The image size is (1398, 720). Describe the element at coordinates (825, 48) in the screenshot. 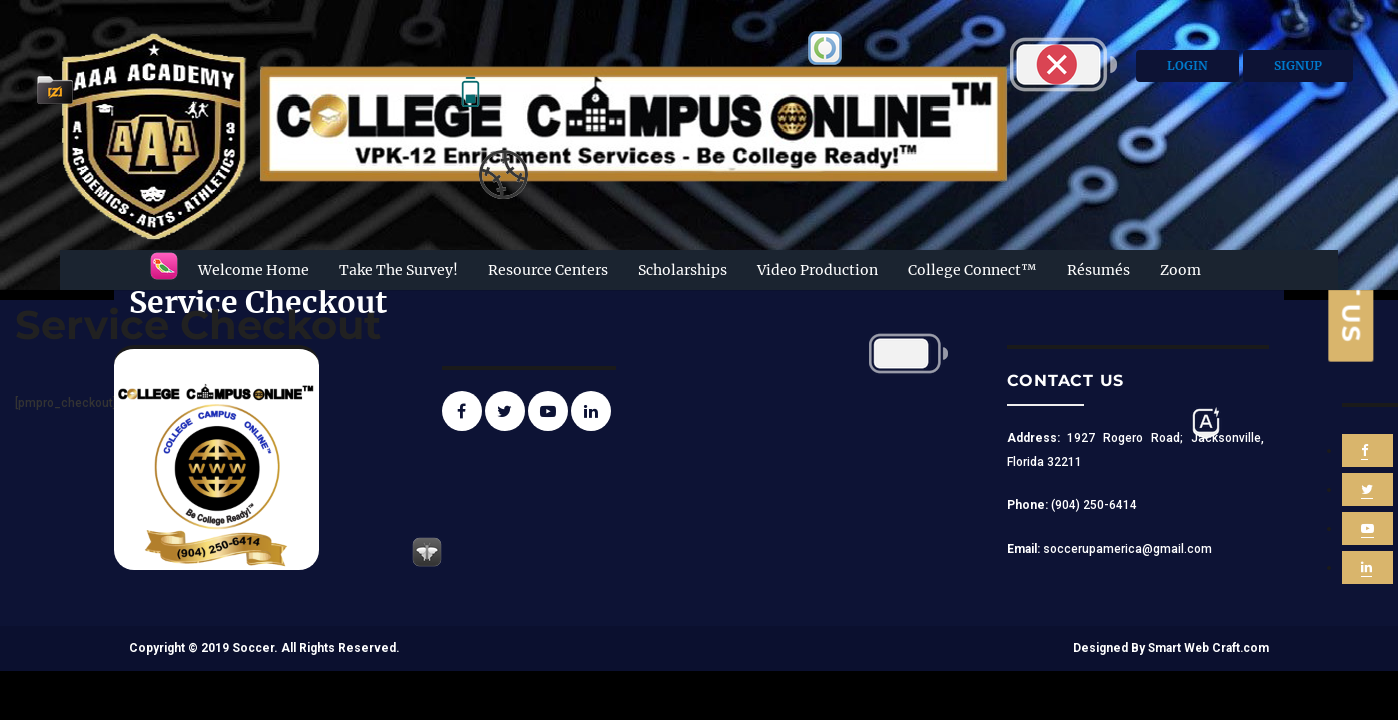

I see `open the AusweisApp for German digital ID authentication` at that location.